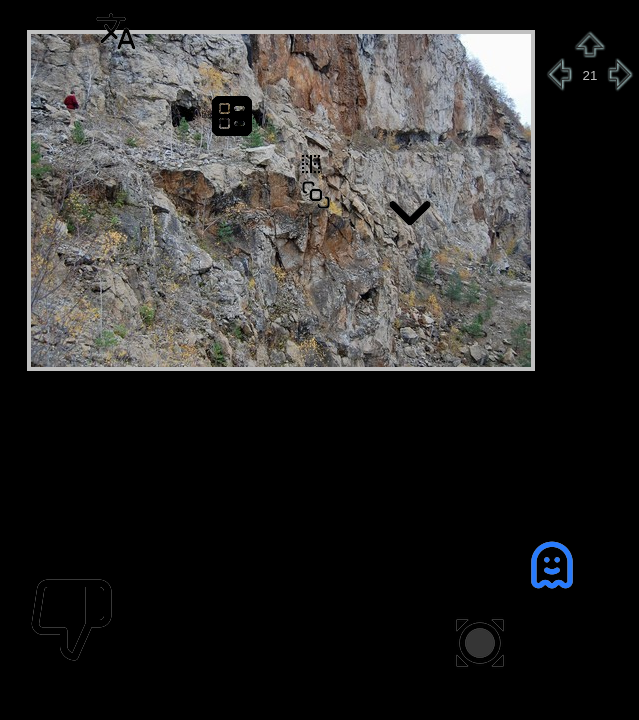 The image size is (639, 720). What do you see at coordinates (552, 565) in the screenshot?
I see `enable ghost mode or incognito browsing` at bounding box center [552, 565].